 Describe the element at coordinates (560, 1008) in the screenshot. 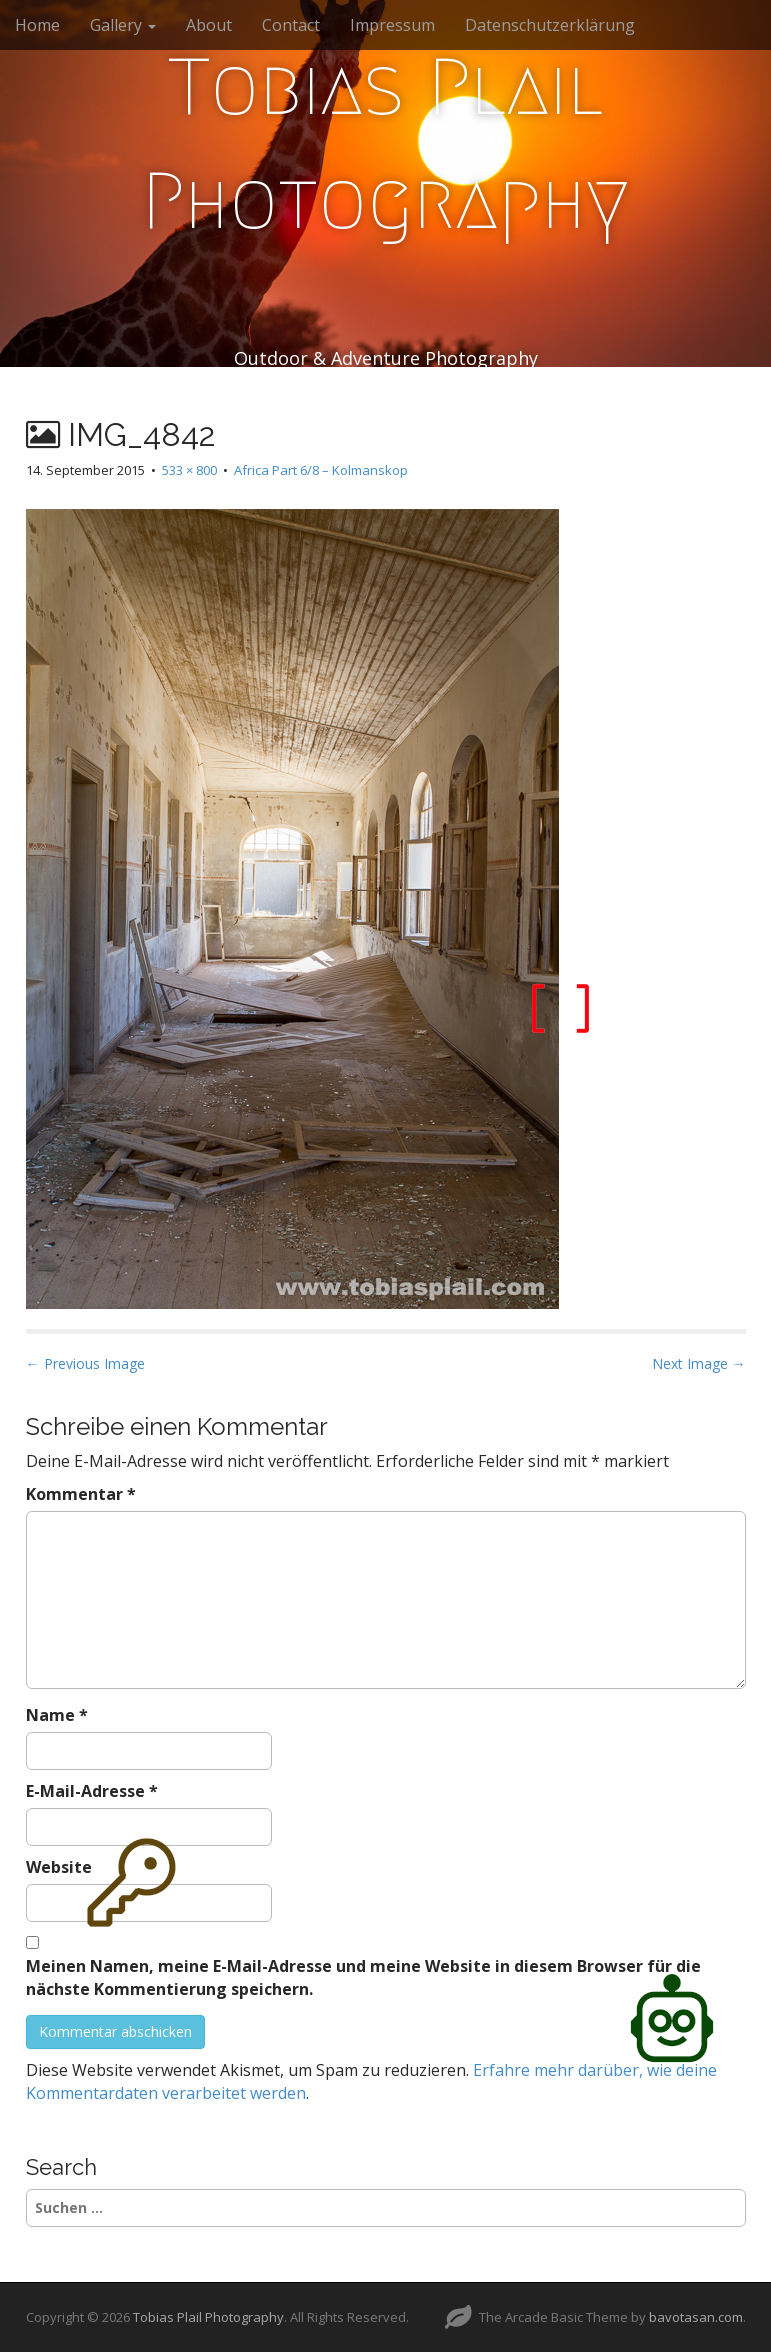

I see `indicates an array data type in code` at that location.